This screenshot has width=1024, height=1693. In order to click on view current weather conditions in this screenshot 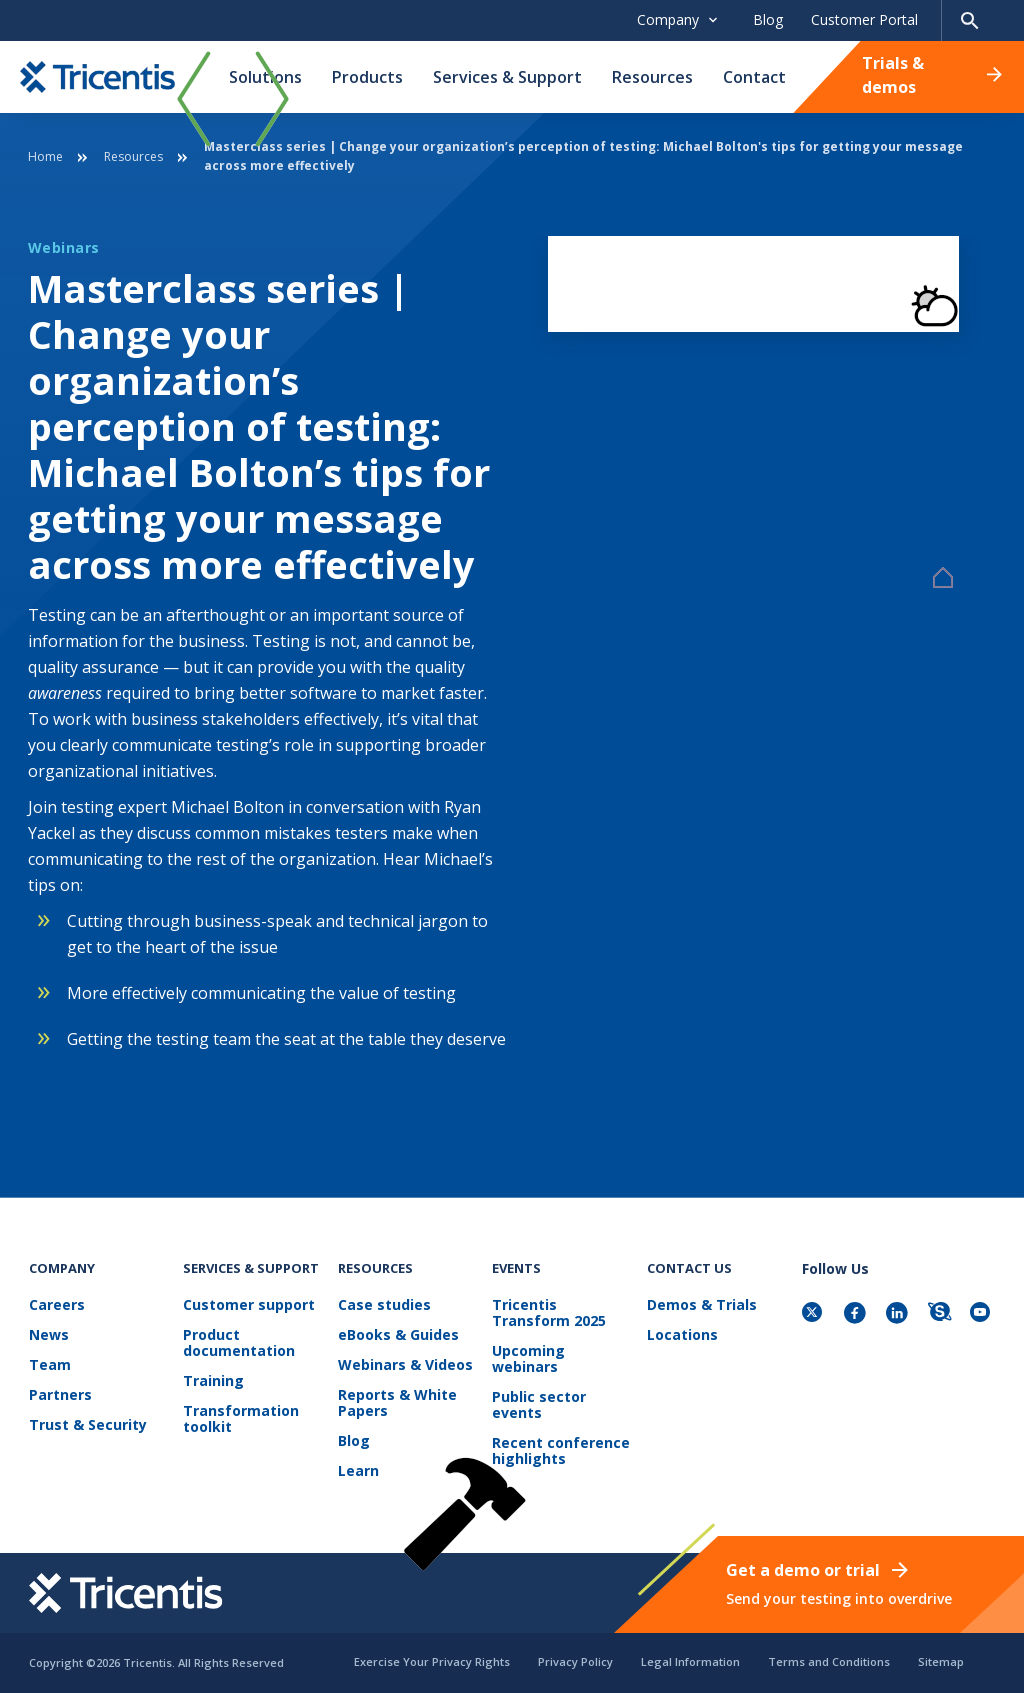, I will do `click(934, 306)`.